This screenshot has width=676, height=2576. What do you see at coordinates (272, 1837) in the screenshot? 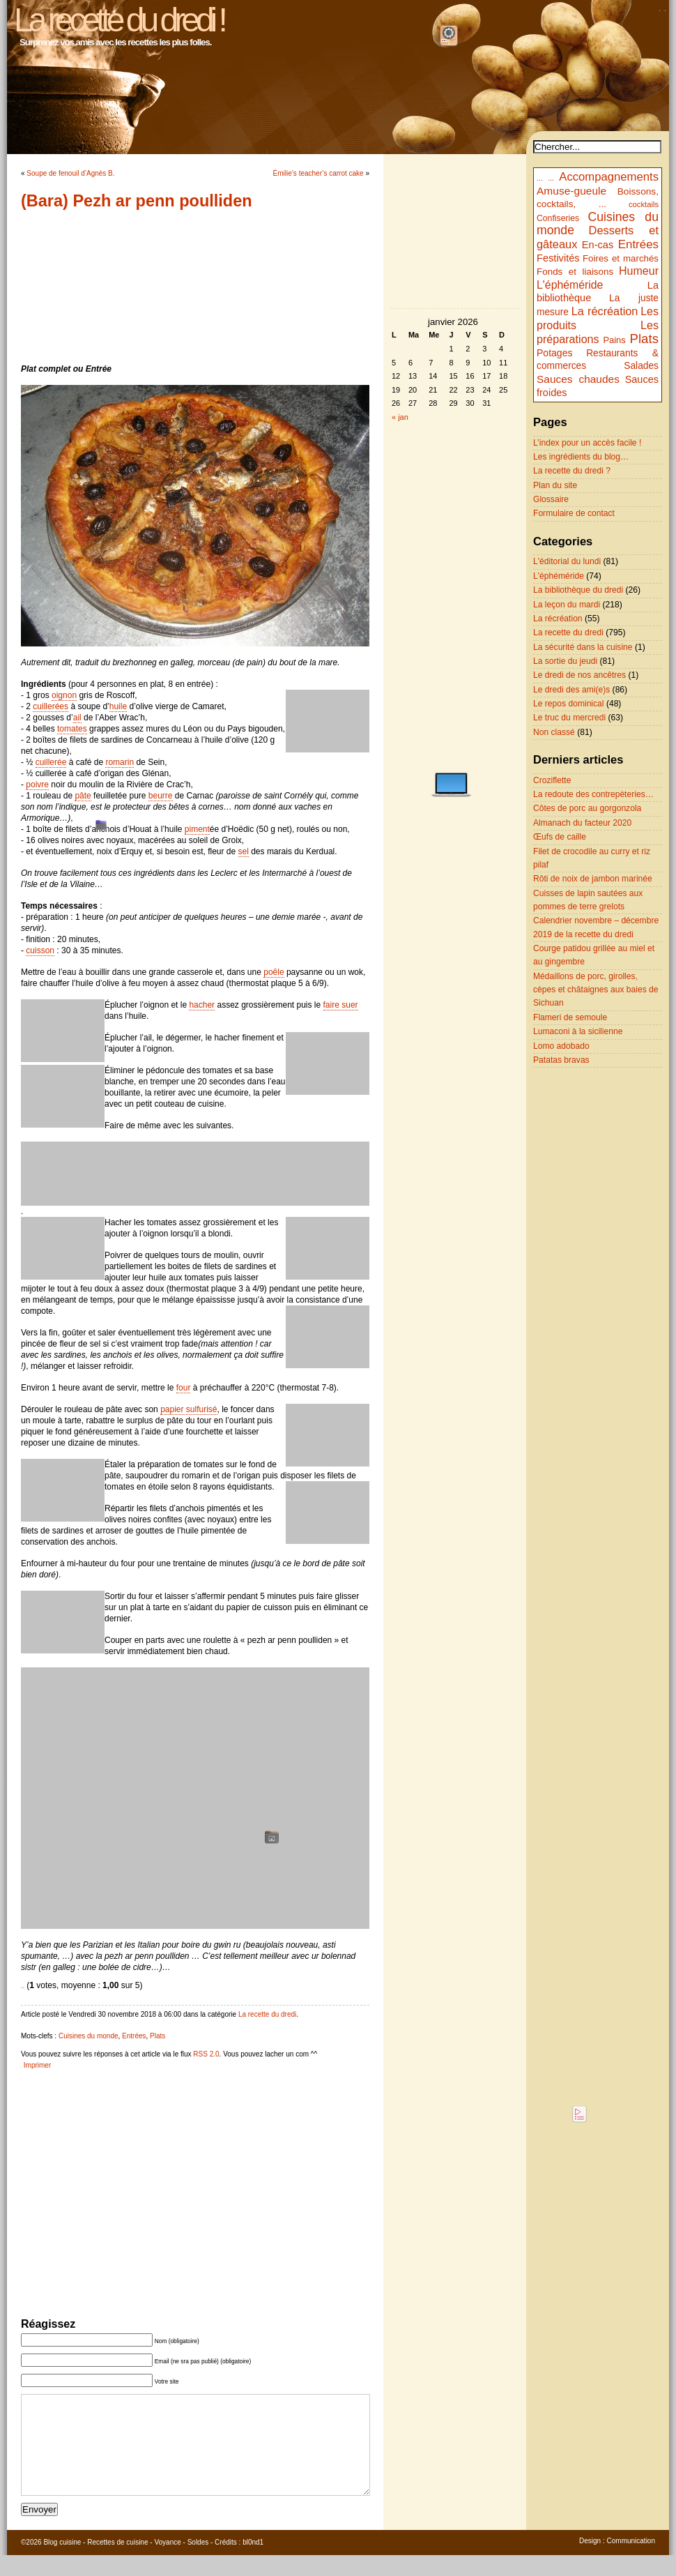
I see `open your pictures folder` at bounding box center [272, 1837].